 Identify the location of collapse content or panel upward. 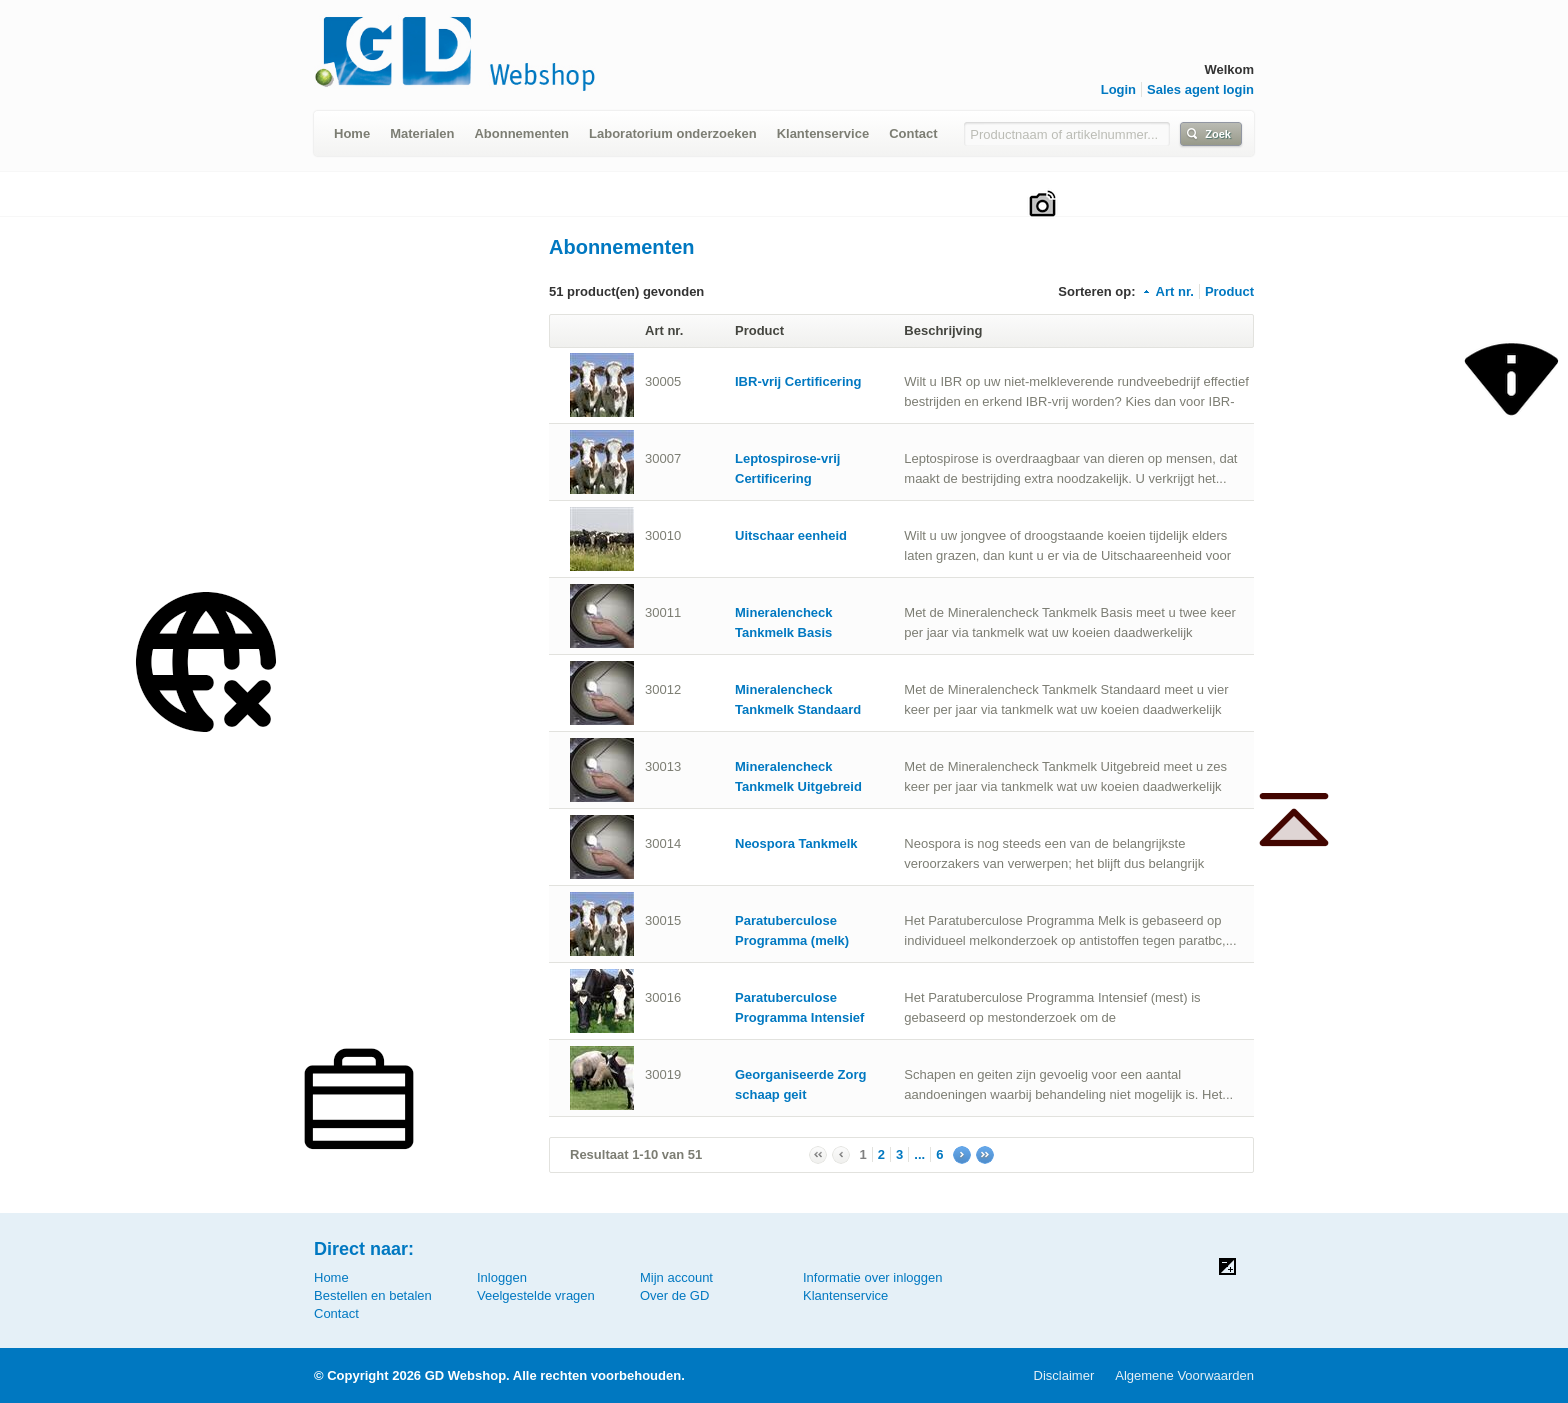
(1294, 818).